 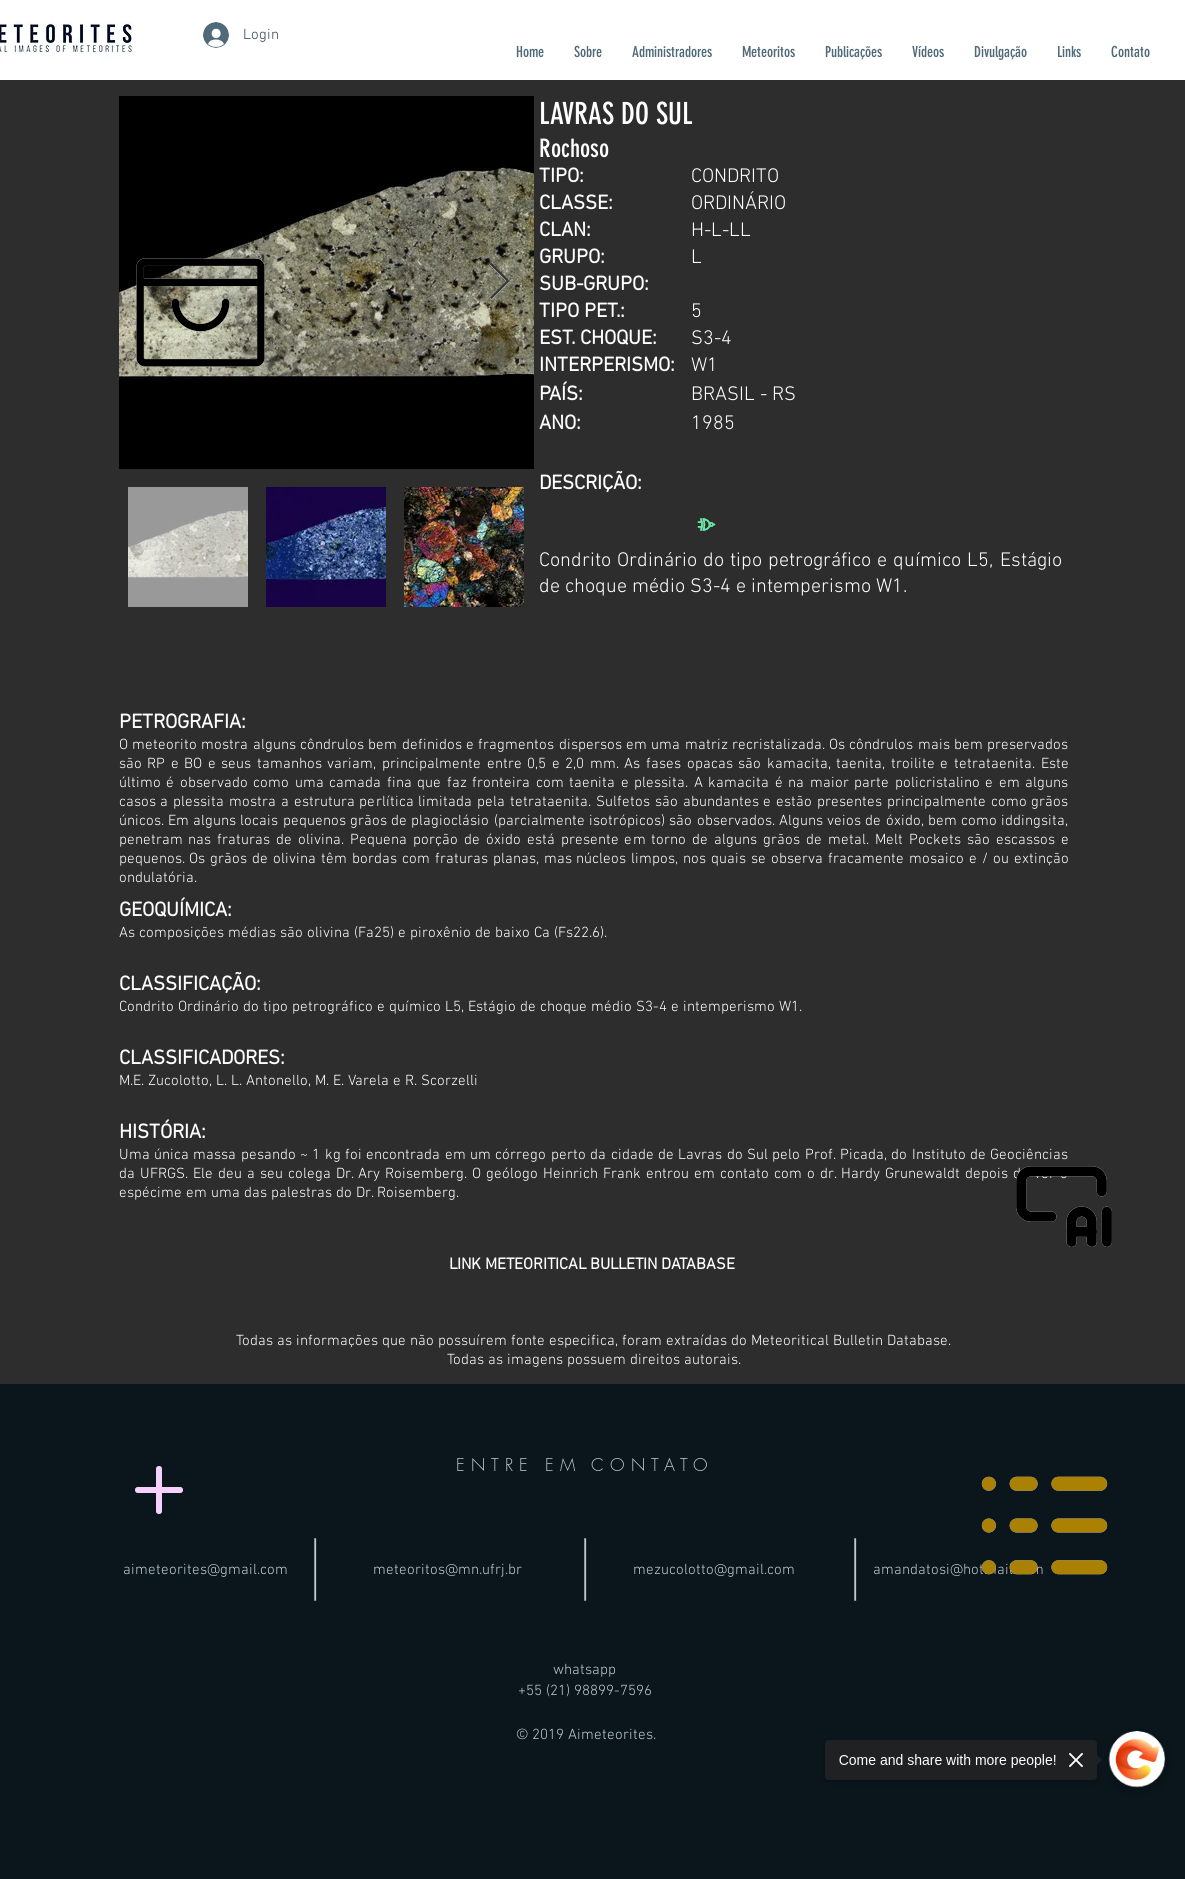 What do you see at coordinates (200, 312) in the screenshot?
I see `view your shopping bag` at bounding box center [200, 312].